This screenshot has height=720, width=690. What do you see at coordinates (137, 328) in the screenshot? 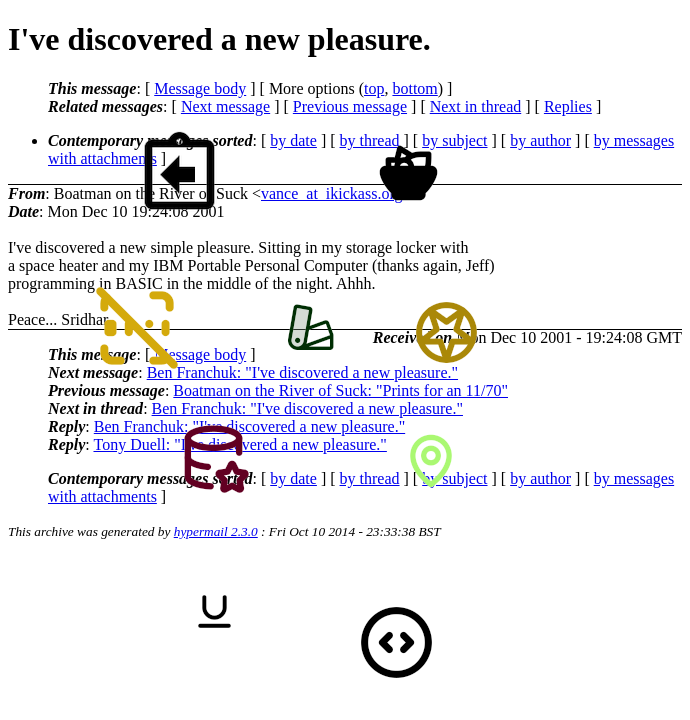
I see `barcode scanning is disabled` at bounding box center [137, 328].